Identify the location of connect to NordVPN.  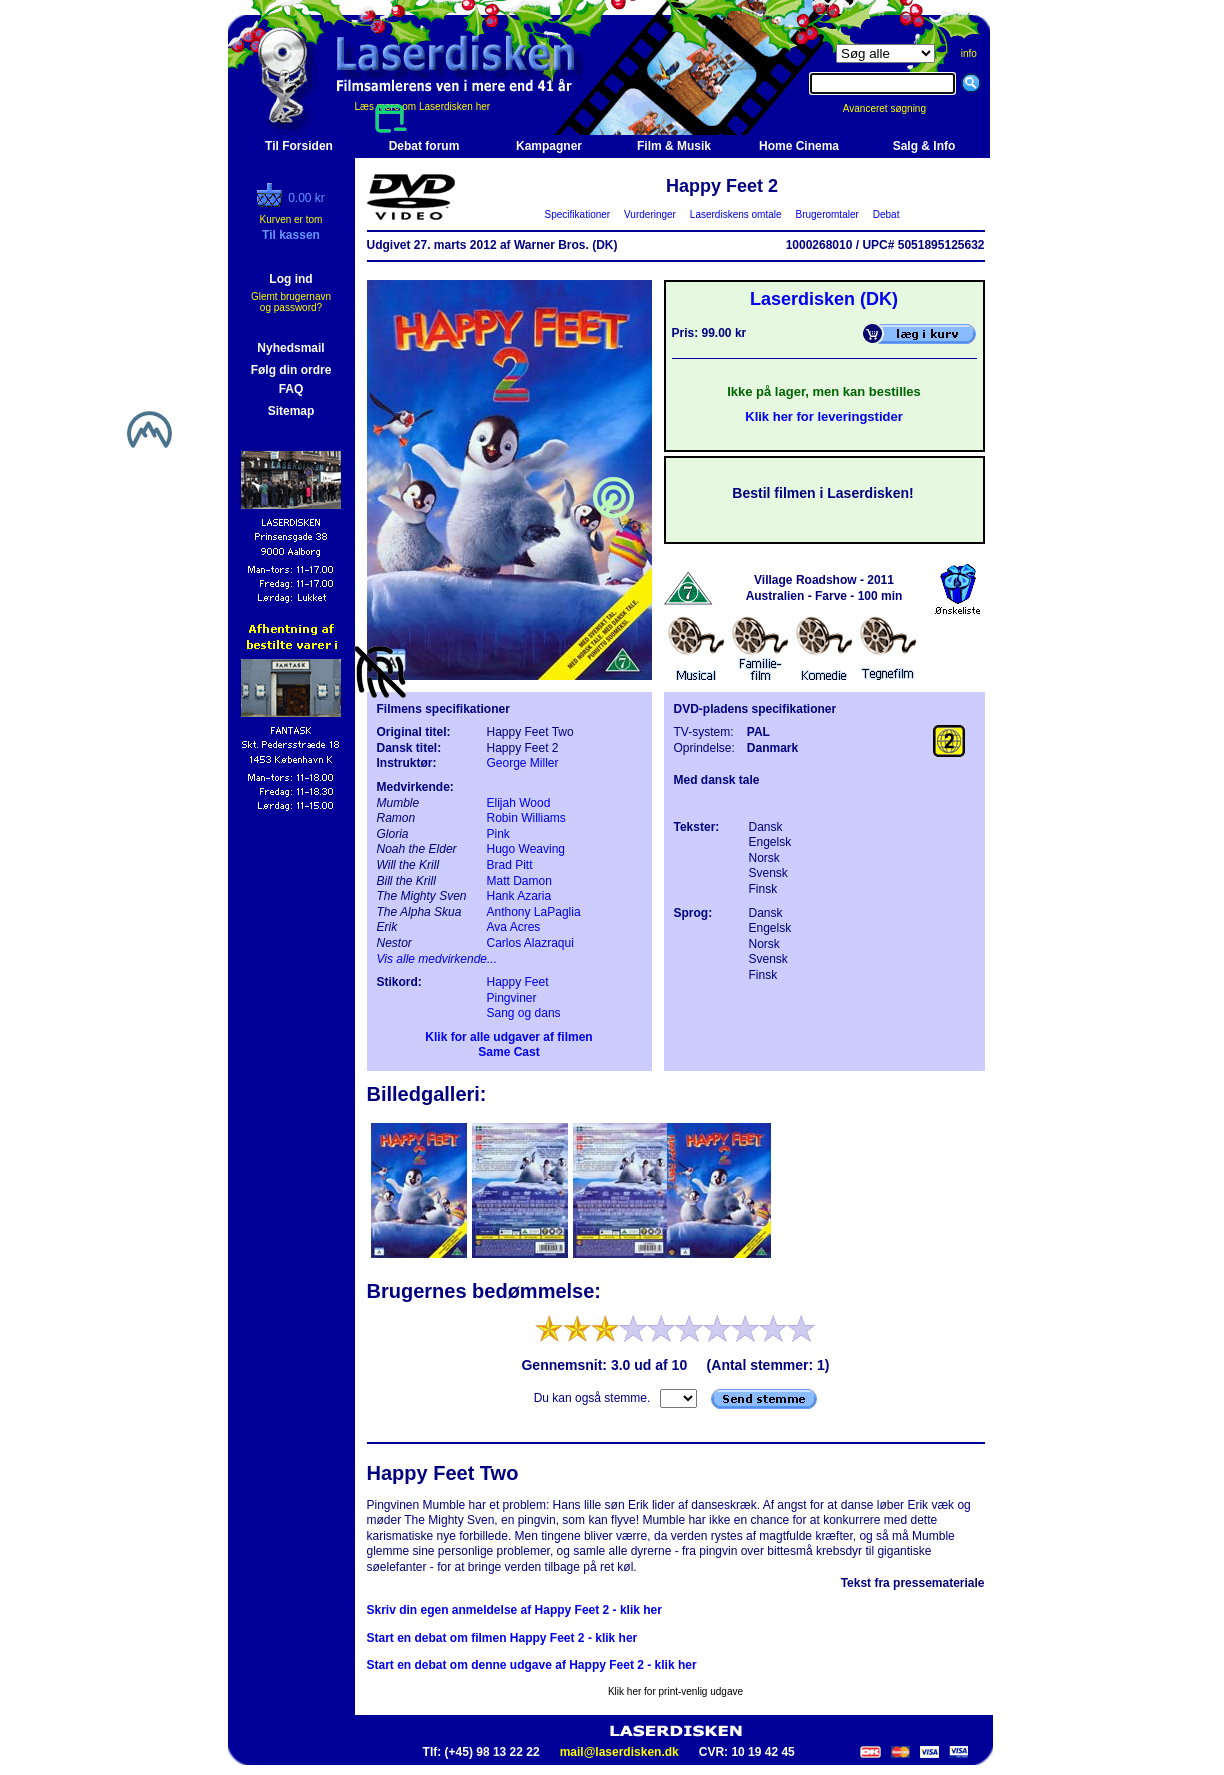
(149, 429).